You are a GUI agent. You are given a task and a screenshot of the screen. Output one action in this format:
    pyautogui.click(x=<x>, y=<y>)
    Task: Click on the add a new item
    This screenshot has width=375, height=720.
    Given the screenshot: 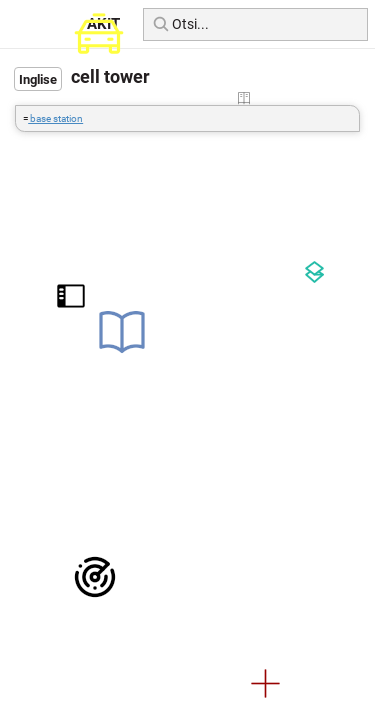 What is the action you would take?
    pyautogui.click(x=265, y=683)
    